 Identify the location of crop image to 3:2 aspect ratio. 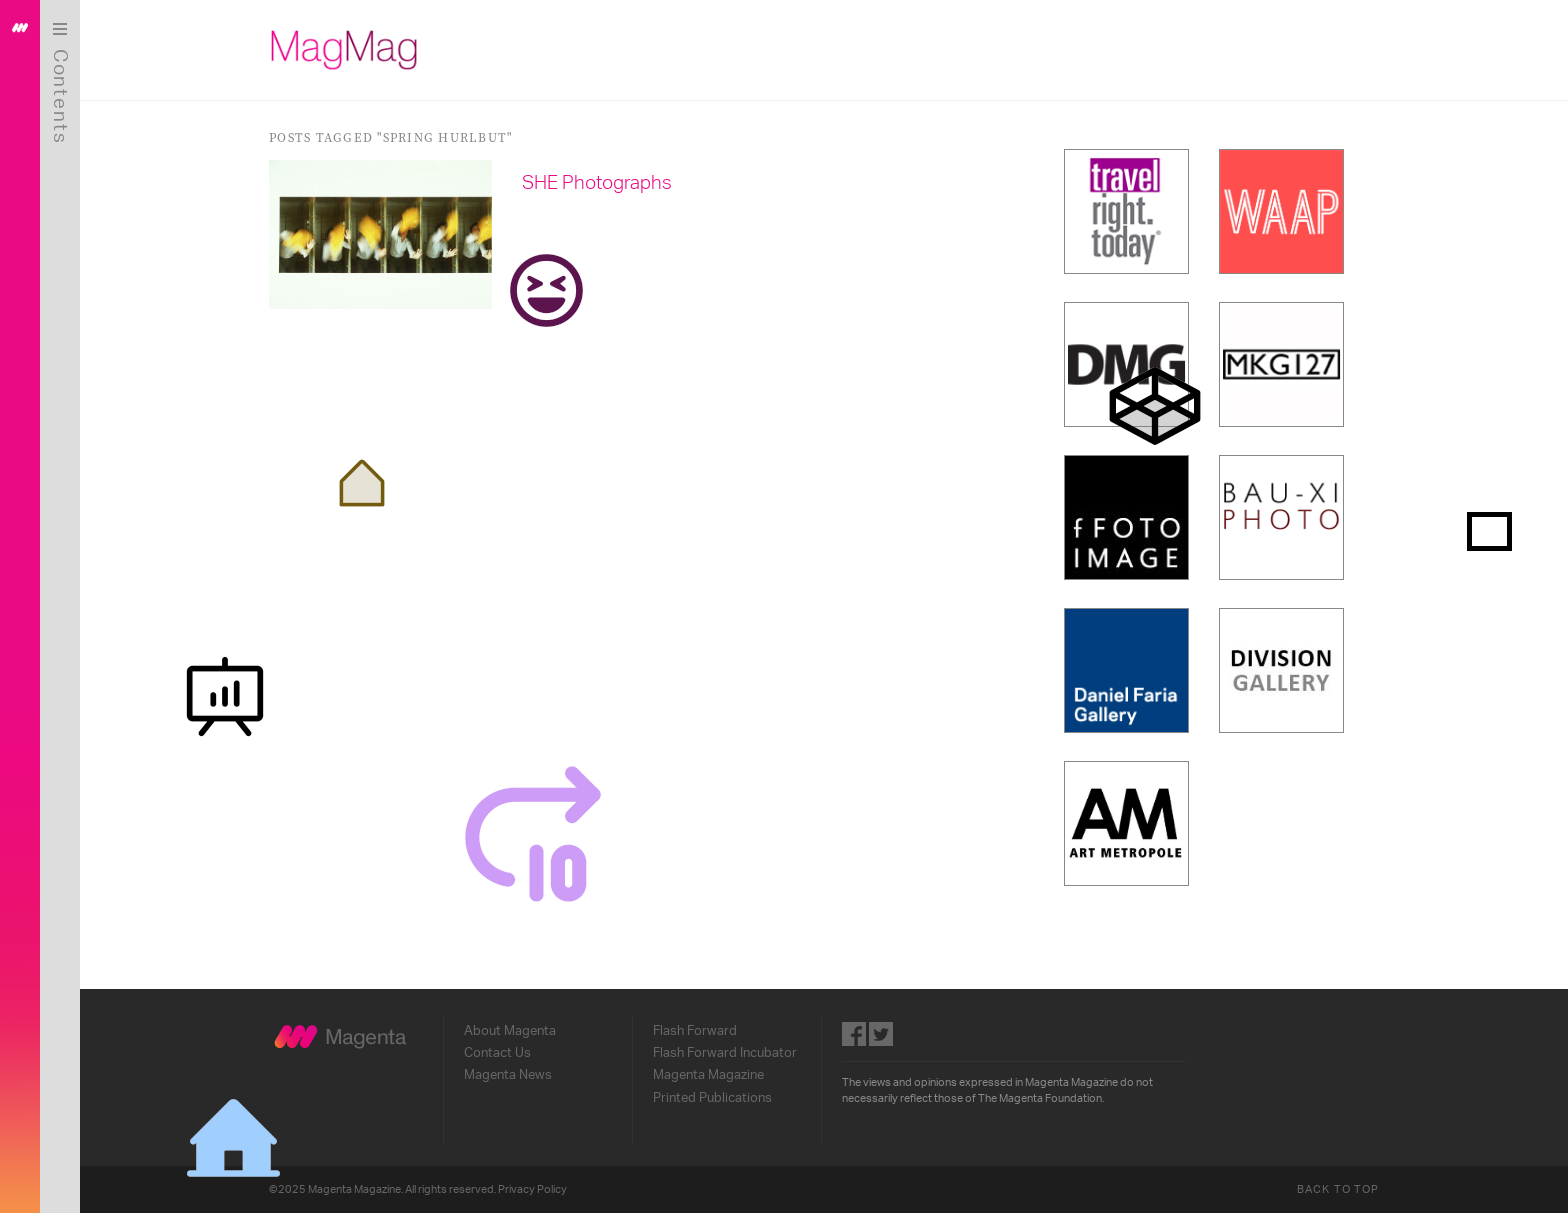
(1489, 531).